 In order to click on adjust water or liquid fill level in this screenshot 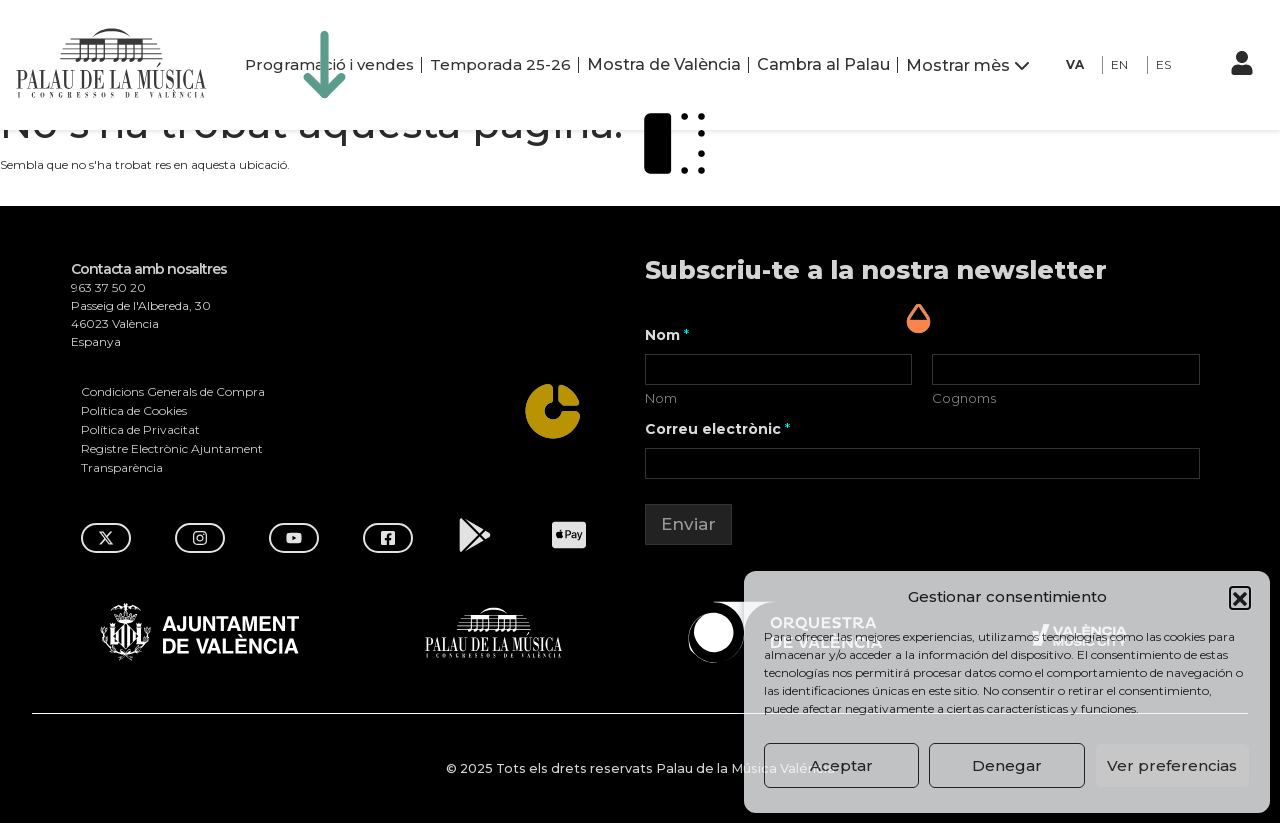, I will do `click(918, 318)`.